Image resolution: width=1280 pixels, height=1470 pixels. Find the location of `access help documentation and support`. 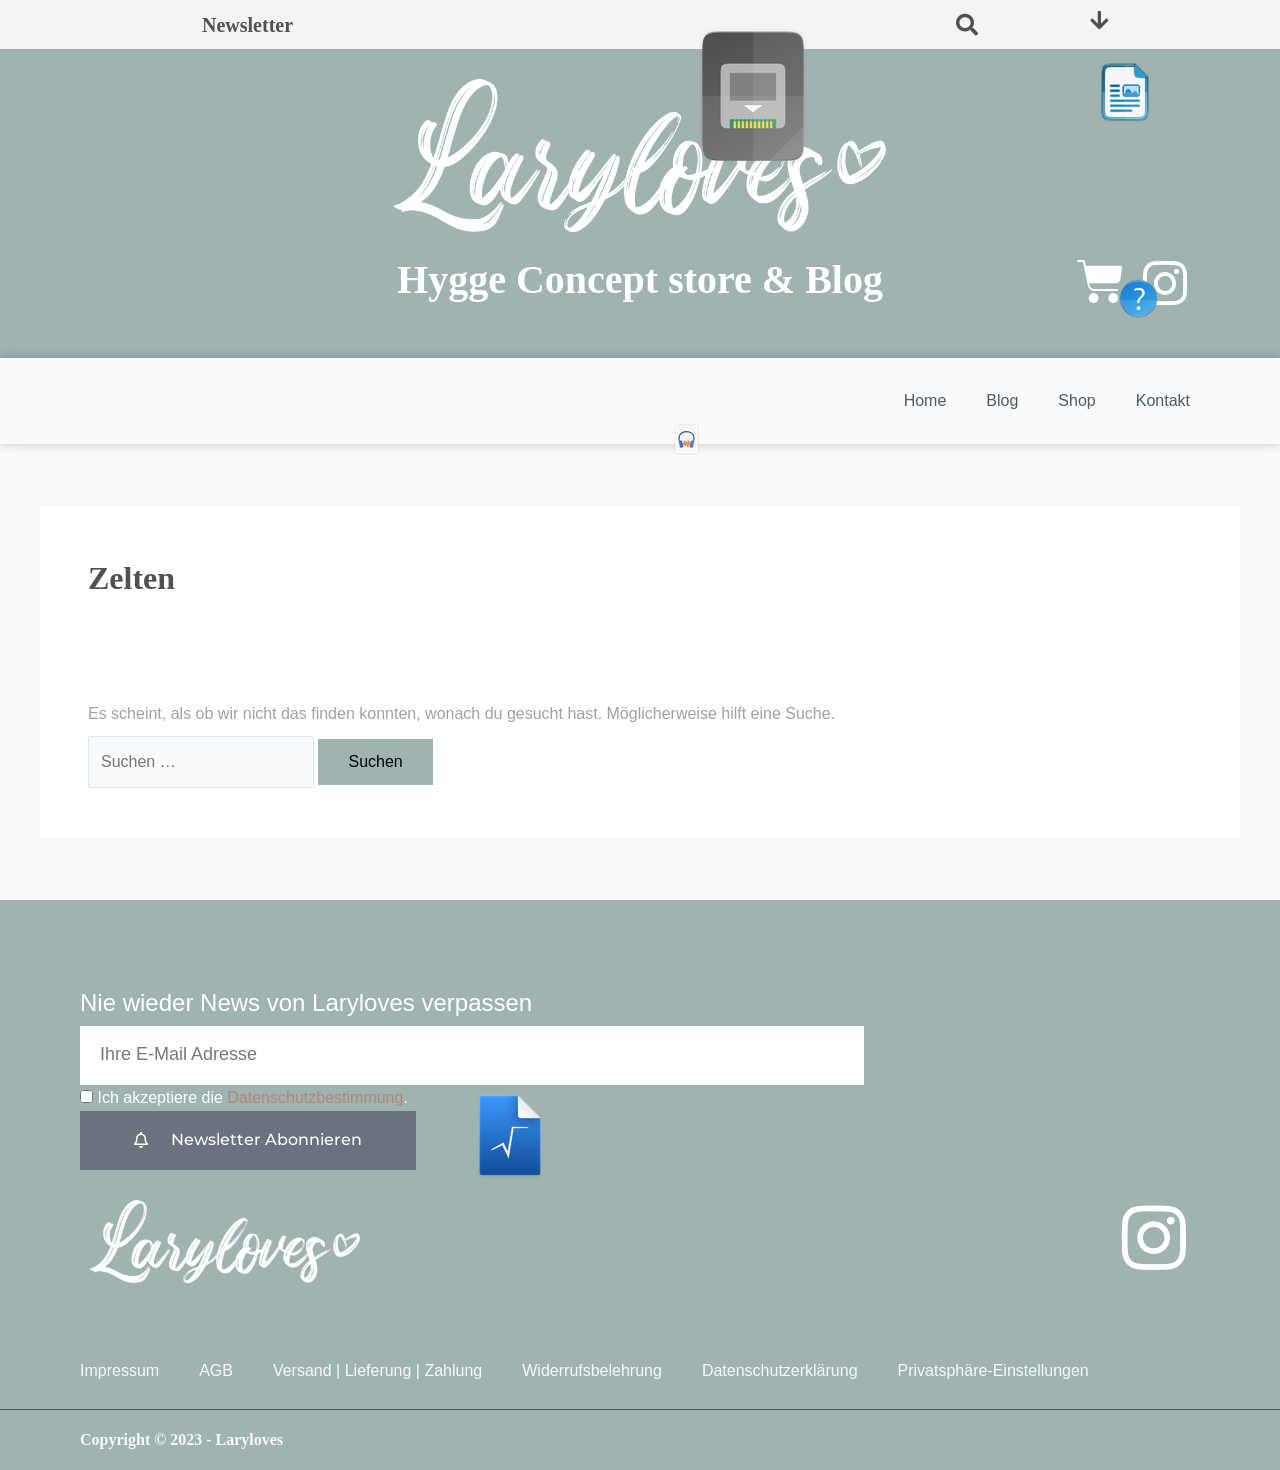

access help documentation and support is located at coordinates (1138, 298).